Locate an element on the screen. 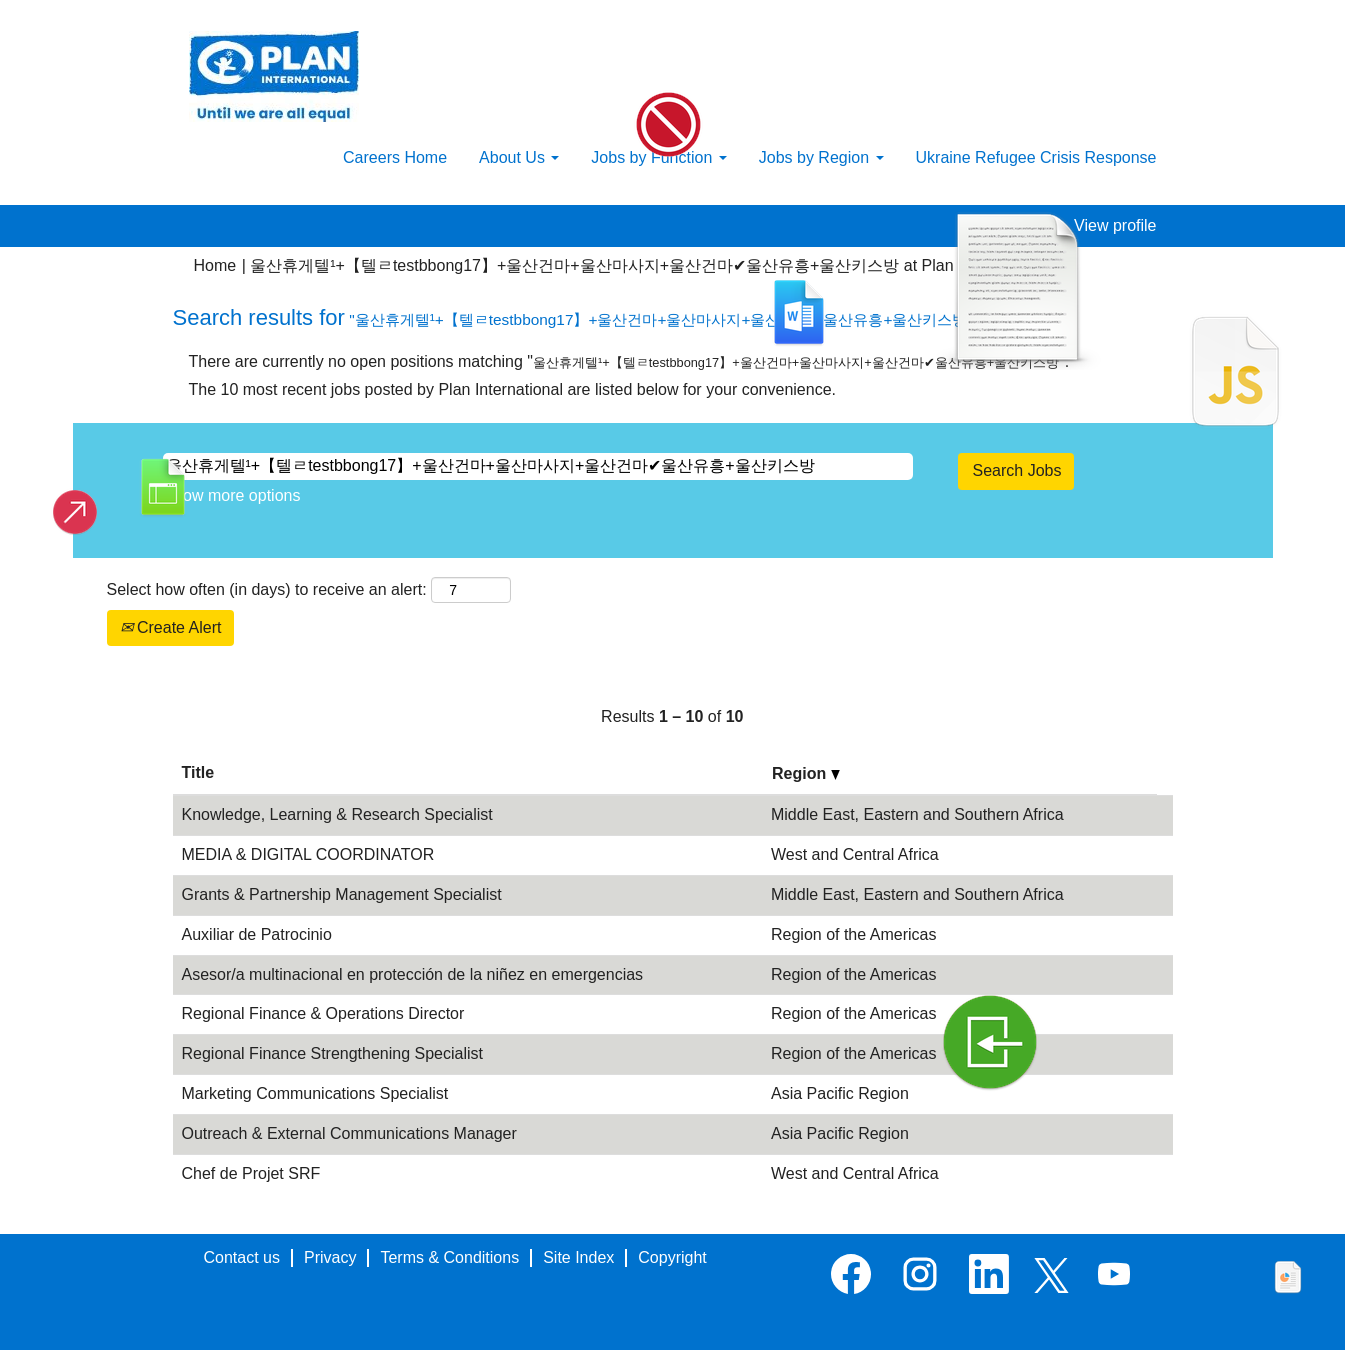  delete selected email message is located at coordinates (668, 124).